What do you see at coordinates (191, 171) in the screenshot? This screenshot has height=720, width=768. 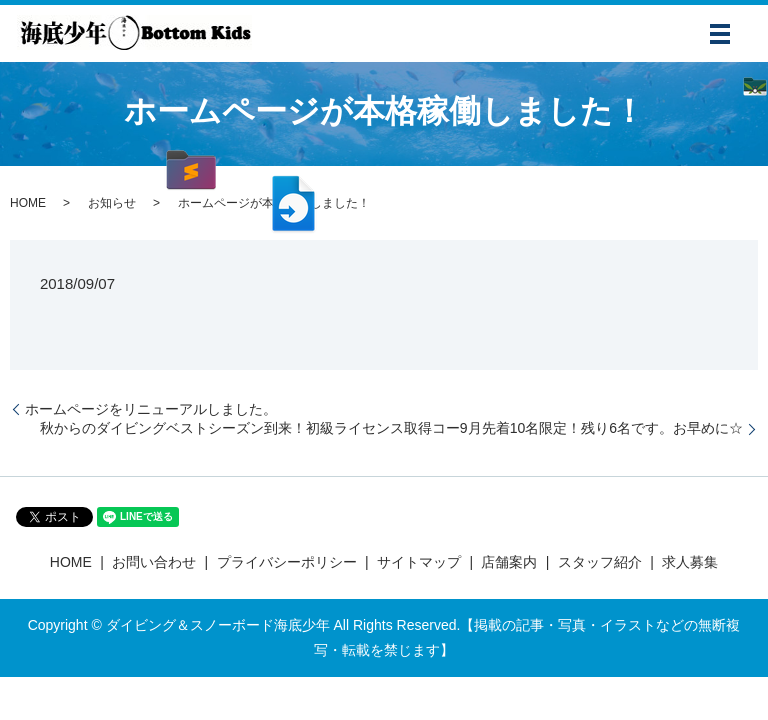 I see `open sublime text project folder` at bounding box center [191, 171].